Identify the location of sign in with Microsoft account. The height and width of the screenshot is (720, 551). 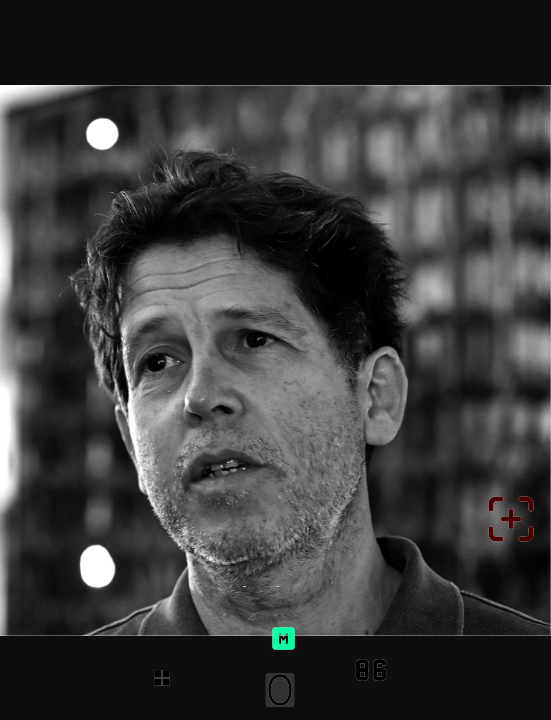
(162, 678).